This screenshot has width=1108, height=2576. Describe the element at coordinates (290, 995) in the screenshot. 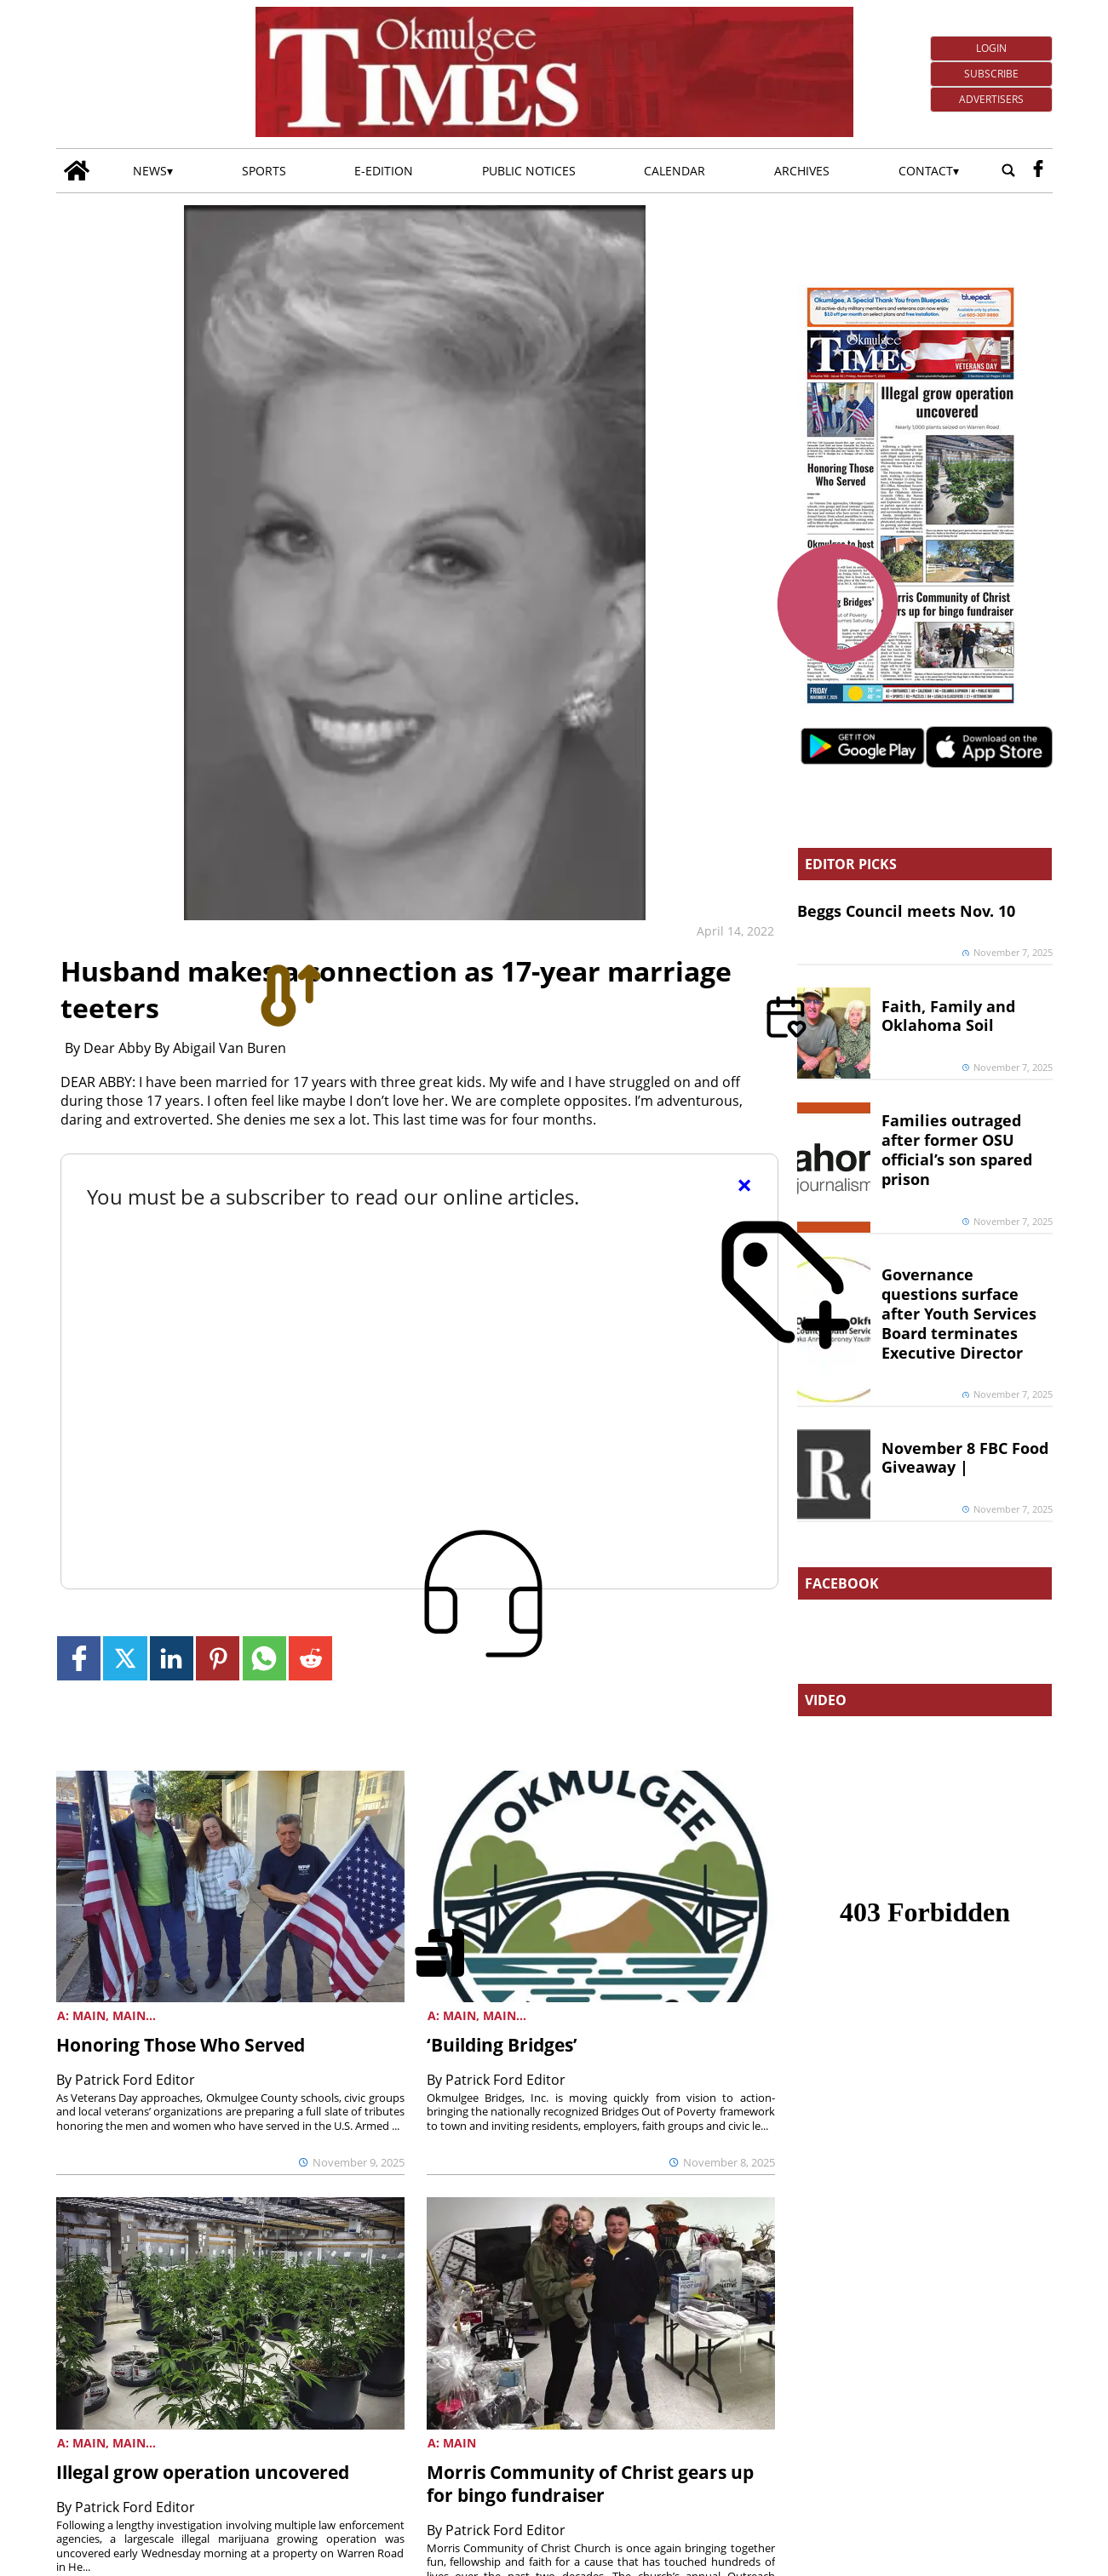

I see `indicates rising temperature` at that location.